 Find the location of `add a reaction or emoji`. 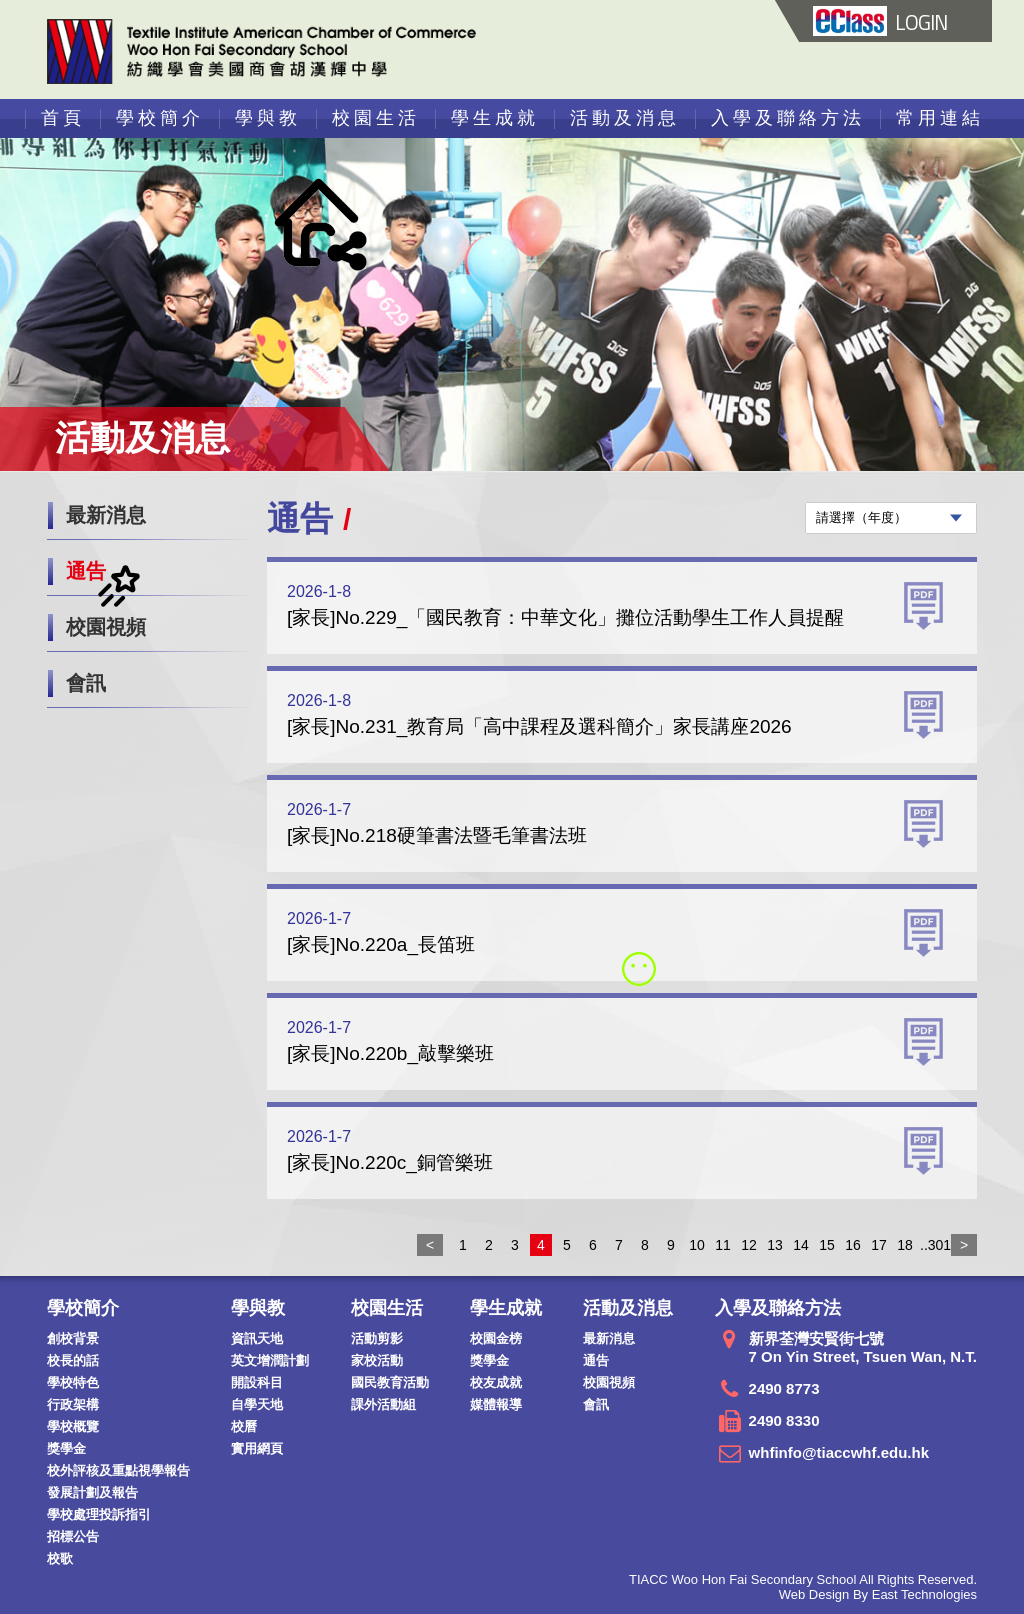

add a reaction or emoji is located at coordinates (639, 969).